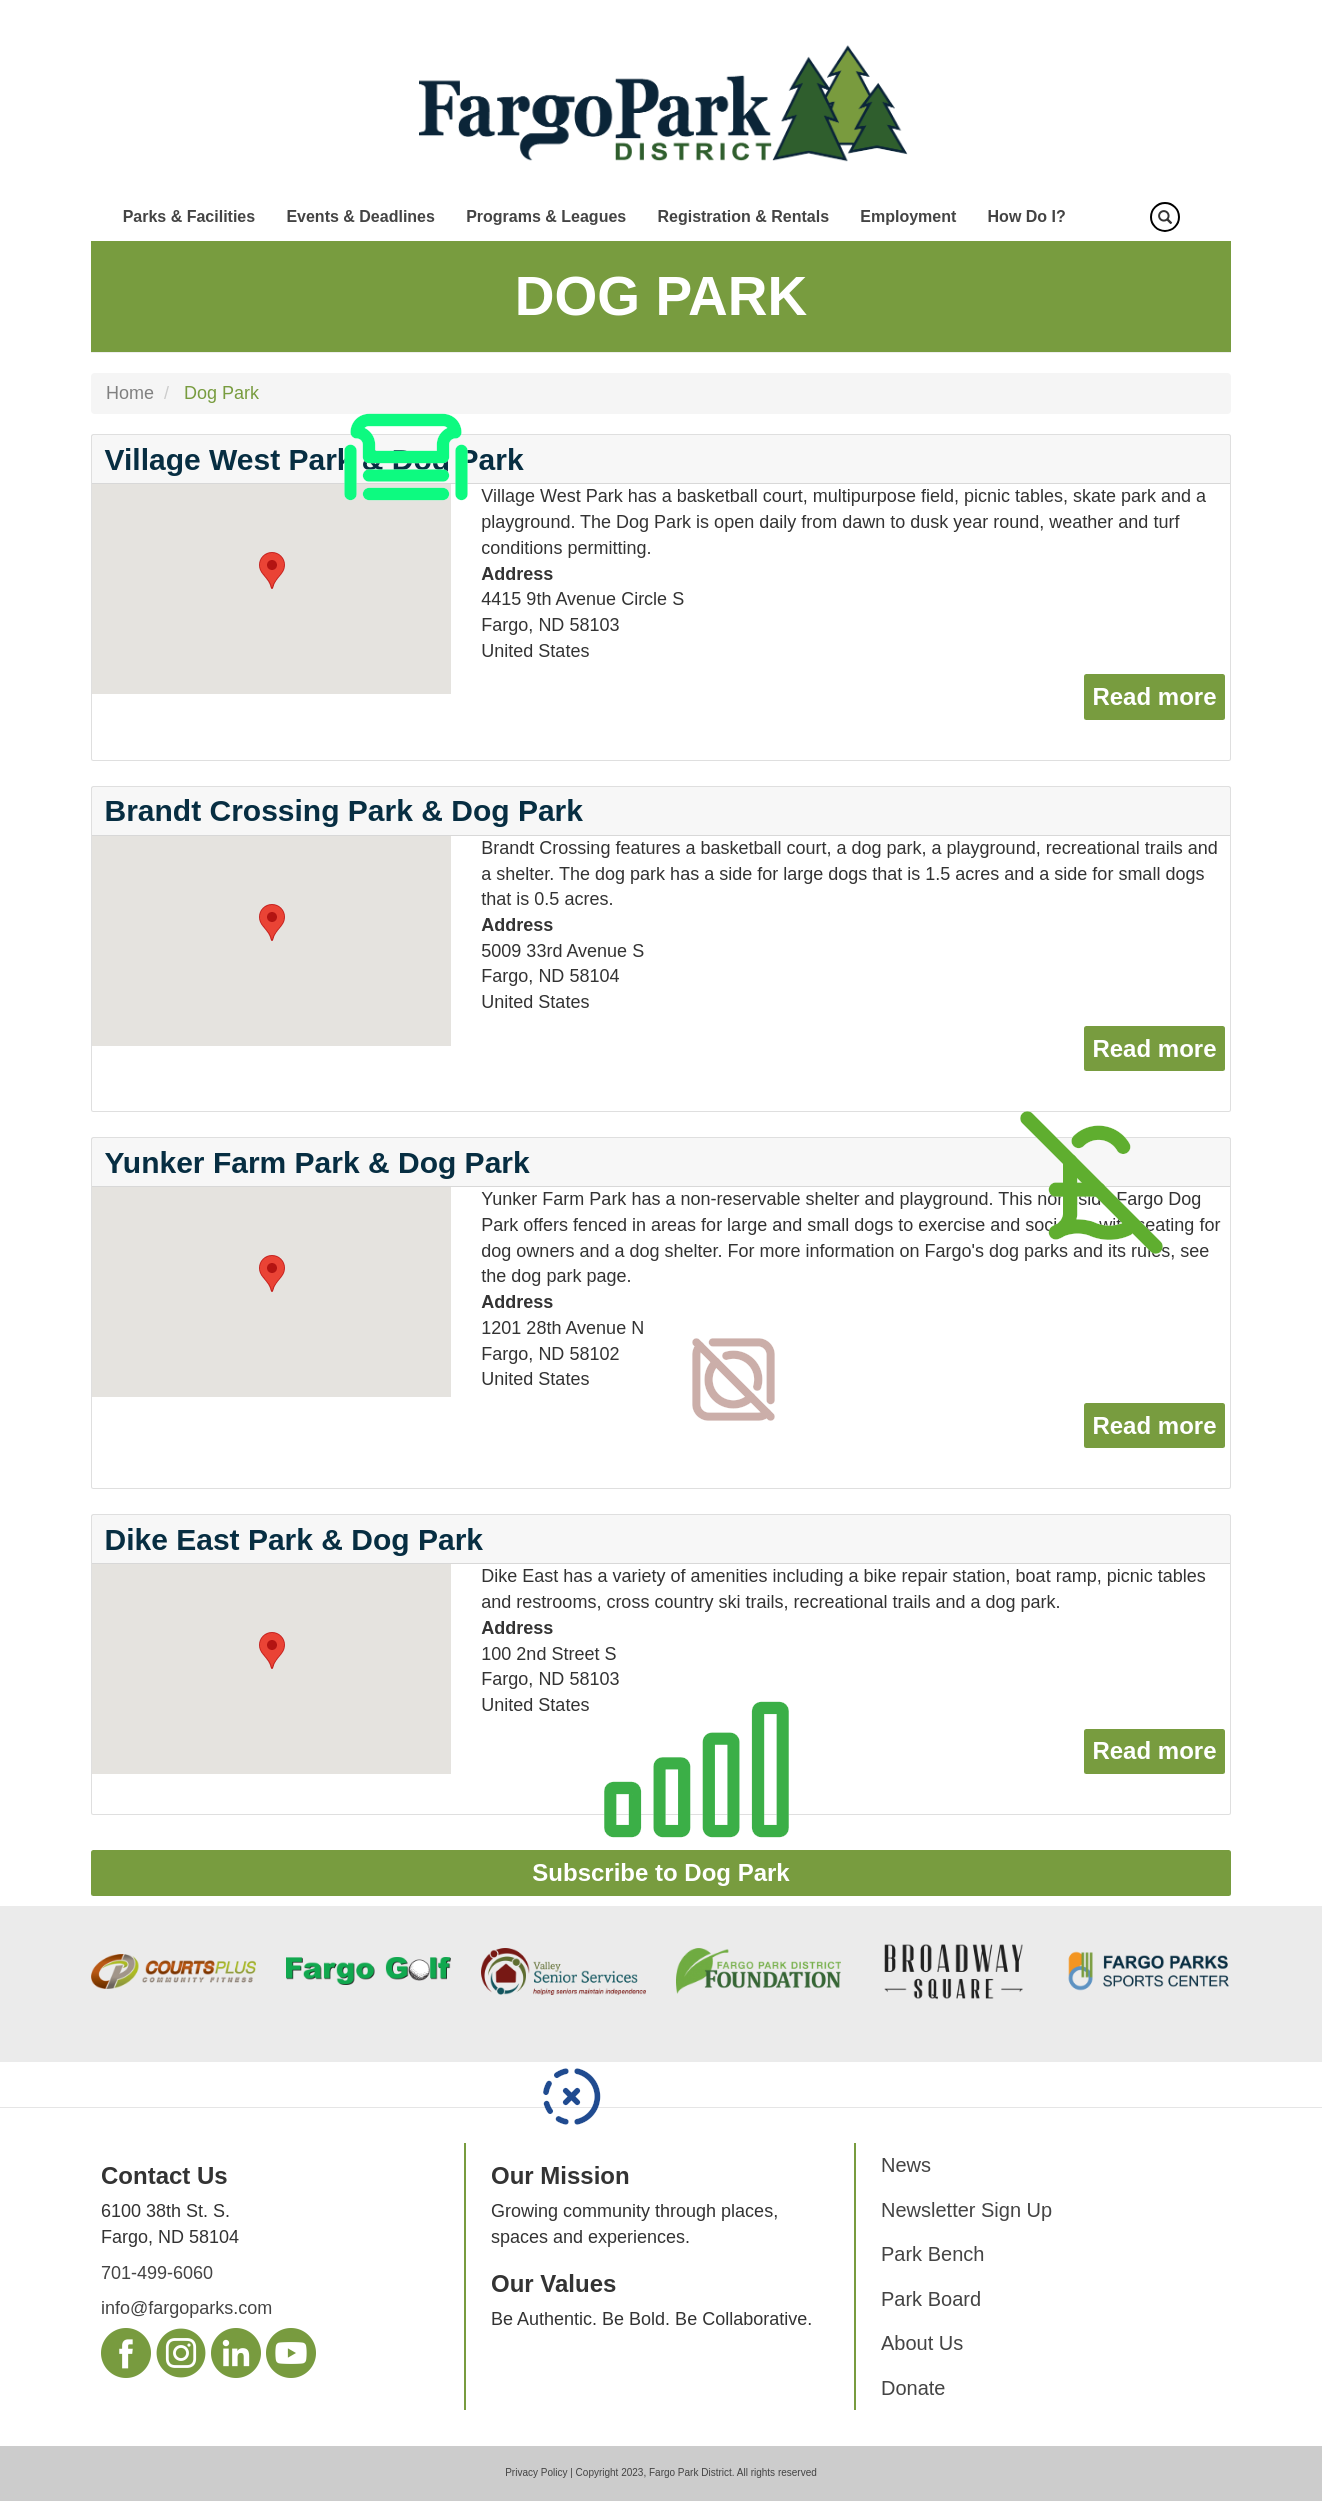 Image resolution: width=1322 pixels, height=2501 pixels. Describe the element at coordinates (733, 1379) in the screenshot. I see `tumble dry not allowed` at that location.